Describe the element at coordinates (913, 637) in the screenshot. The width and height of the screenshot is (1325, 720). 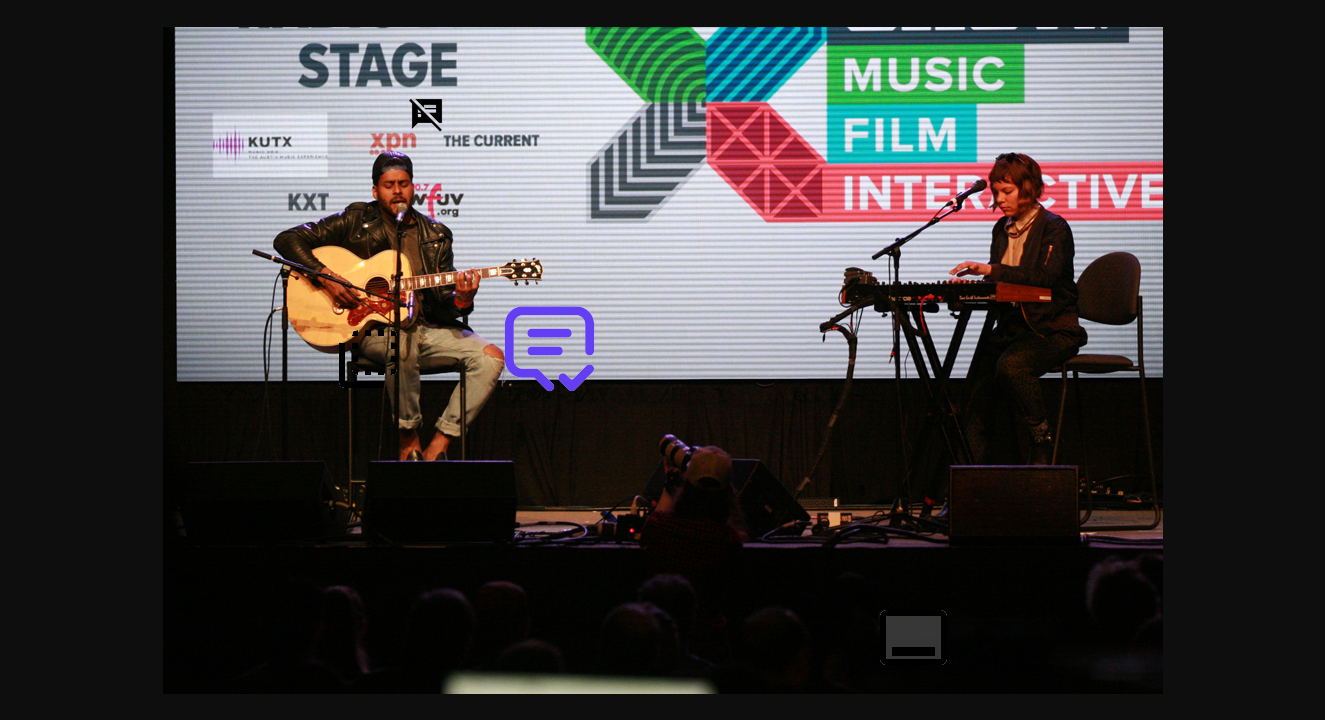
I see `access video player controls or captions` at that location.